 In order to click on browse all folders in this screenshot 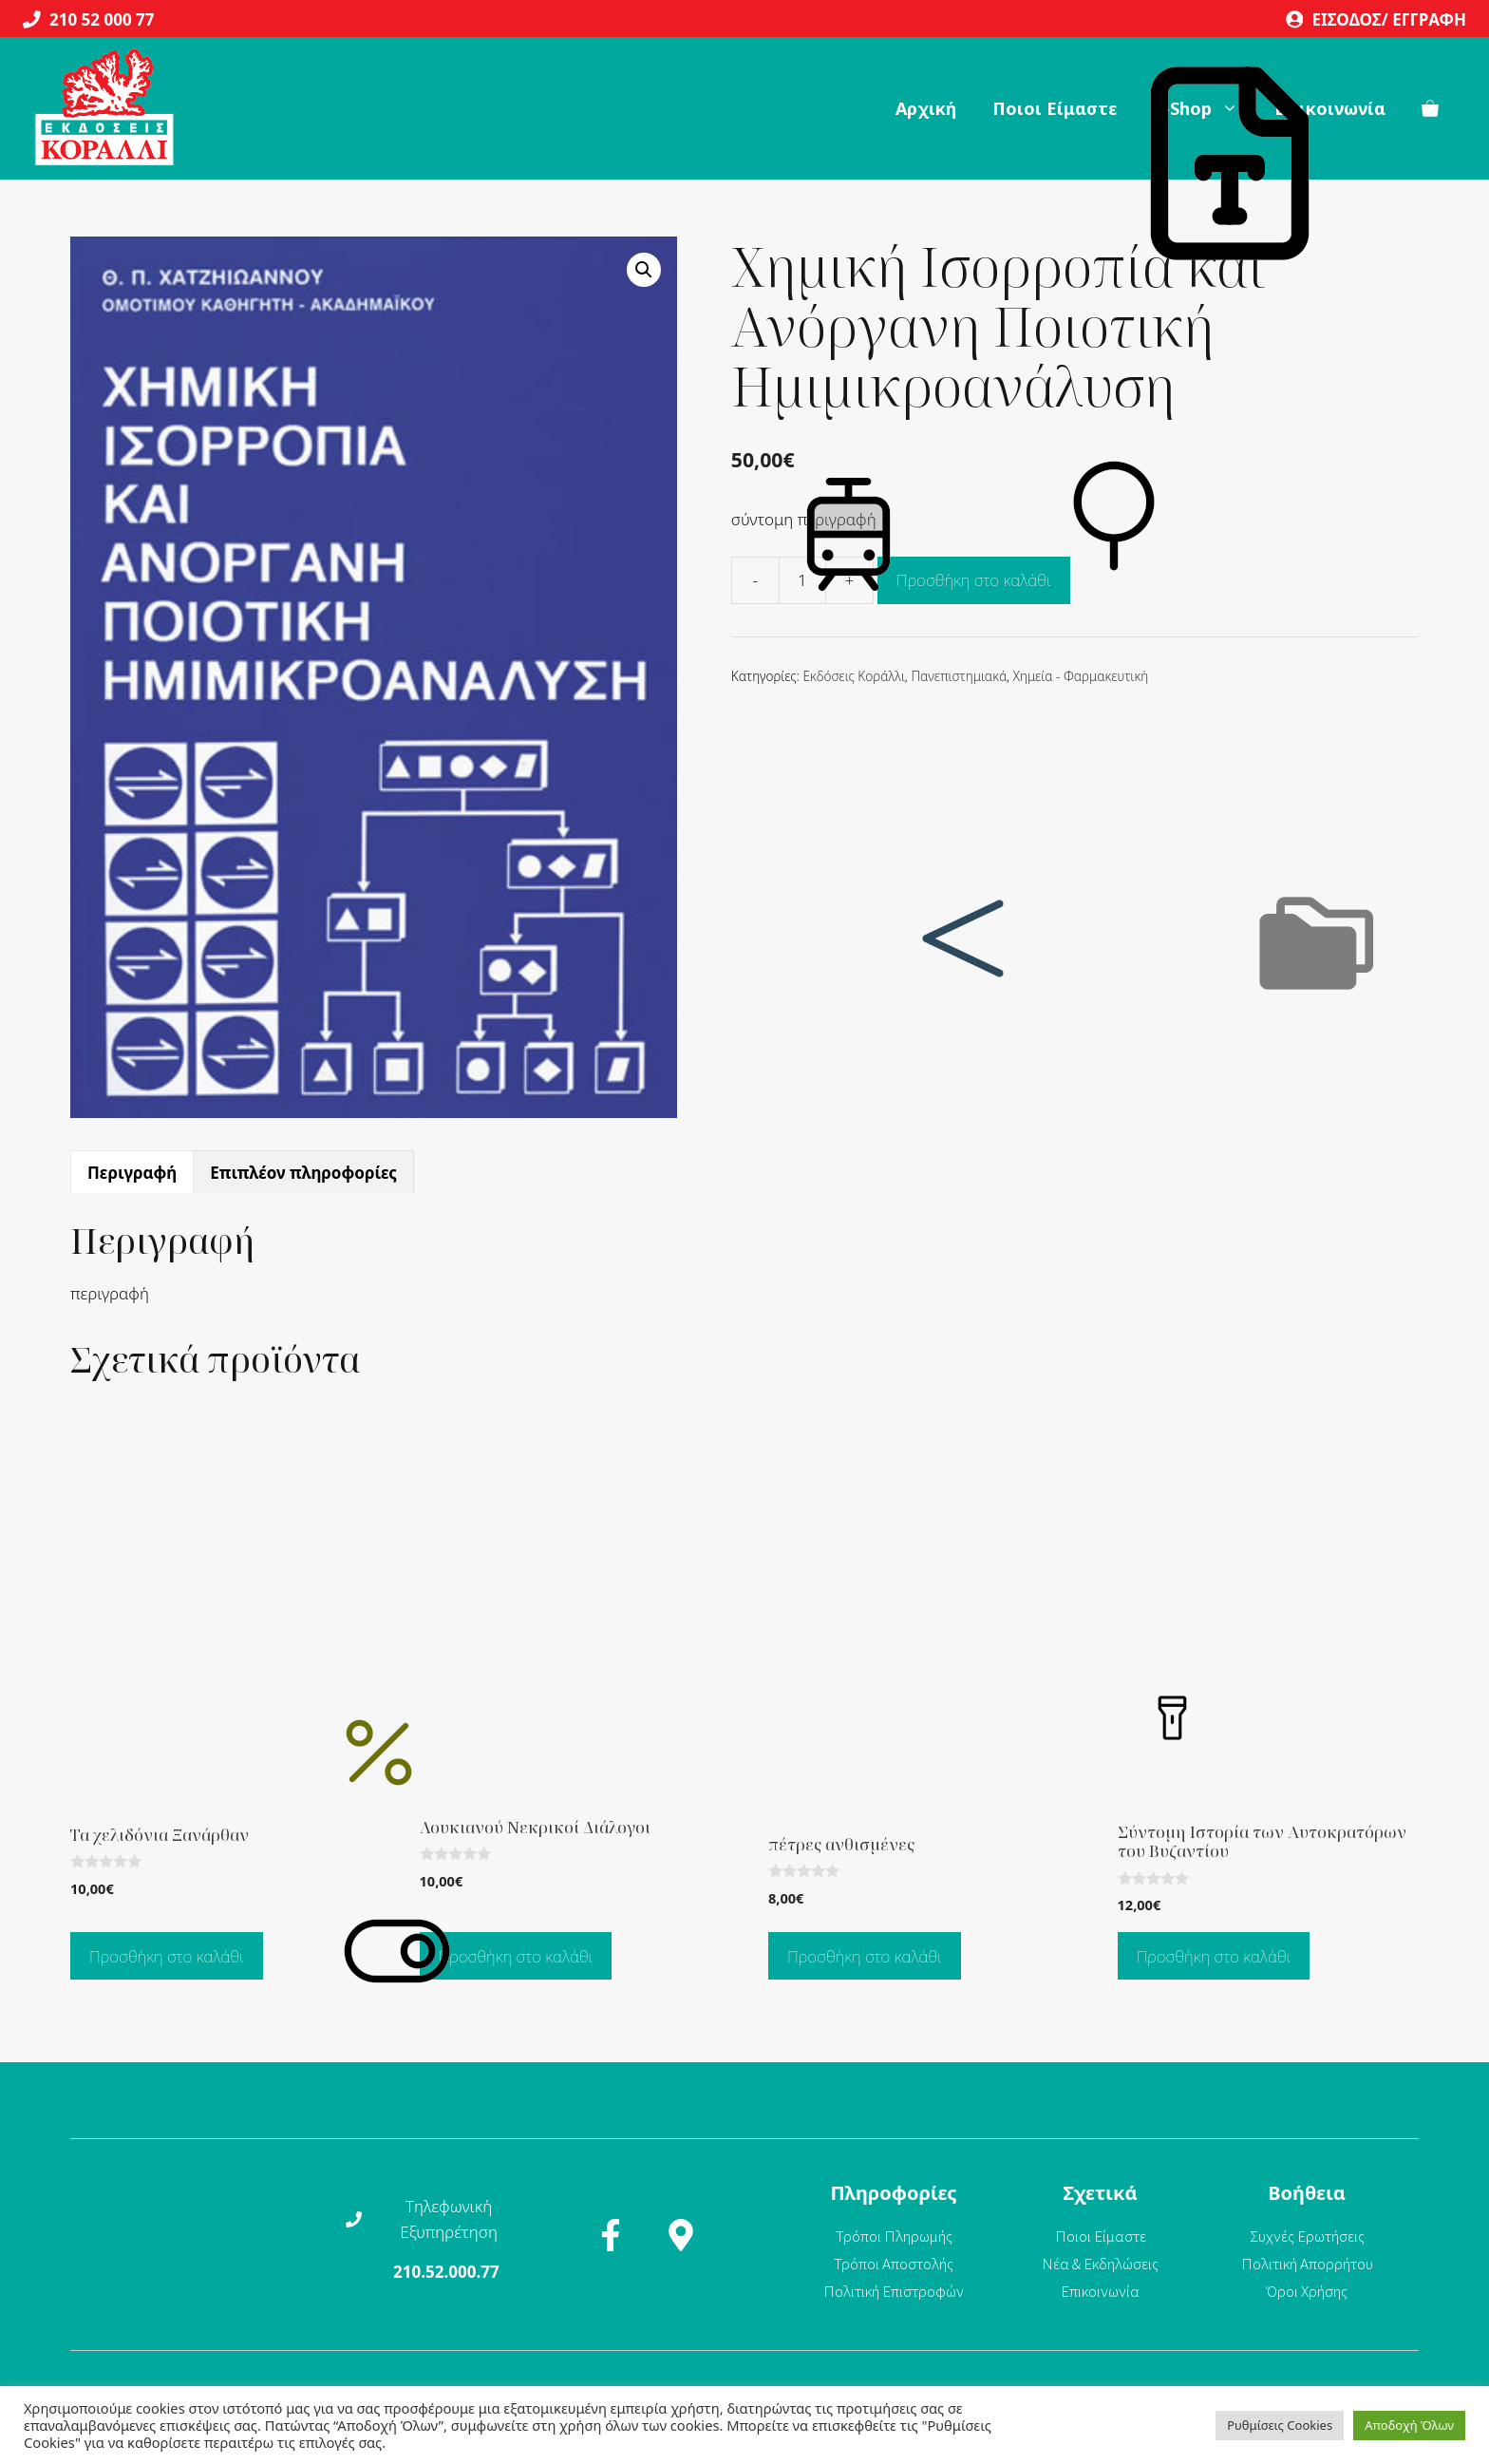, I will do `click(1314, 943)`.